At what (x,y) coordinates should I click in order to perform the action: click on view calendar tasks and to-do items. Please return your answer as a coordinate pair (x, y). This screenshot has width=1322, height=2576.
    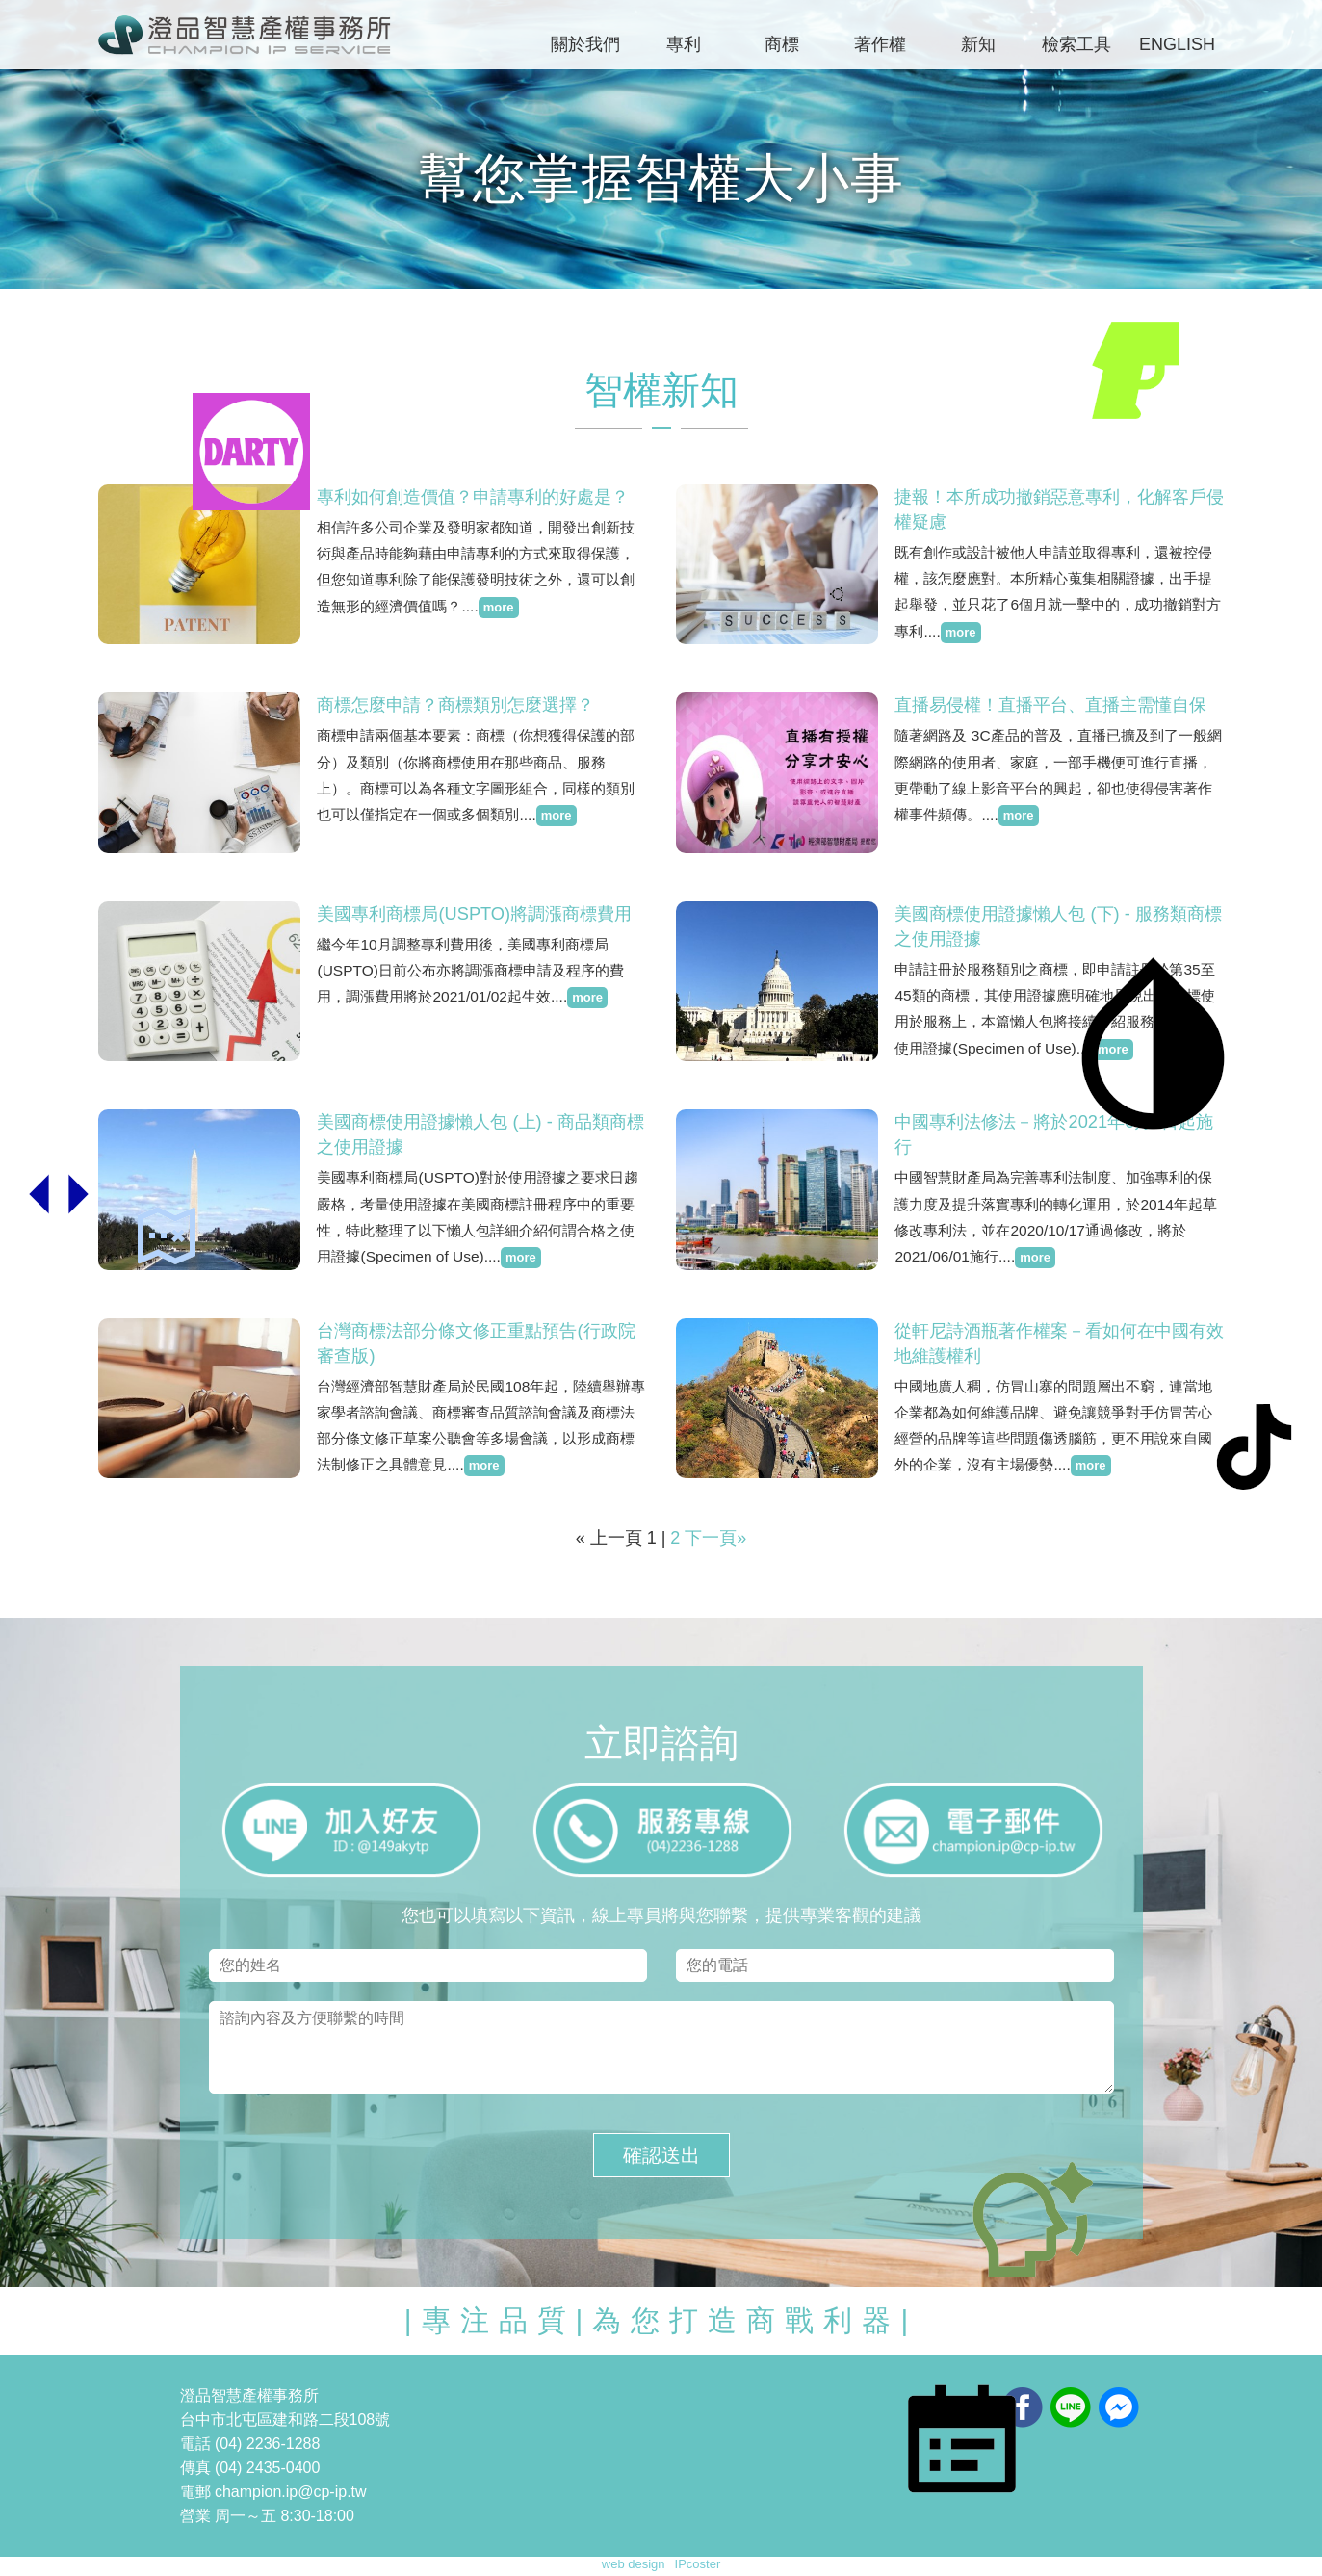
    Looking at the image, I should click on (962, 2444).